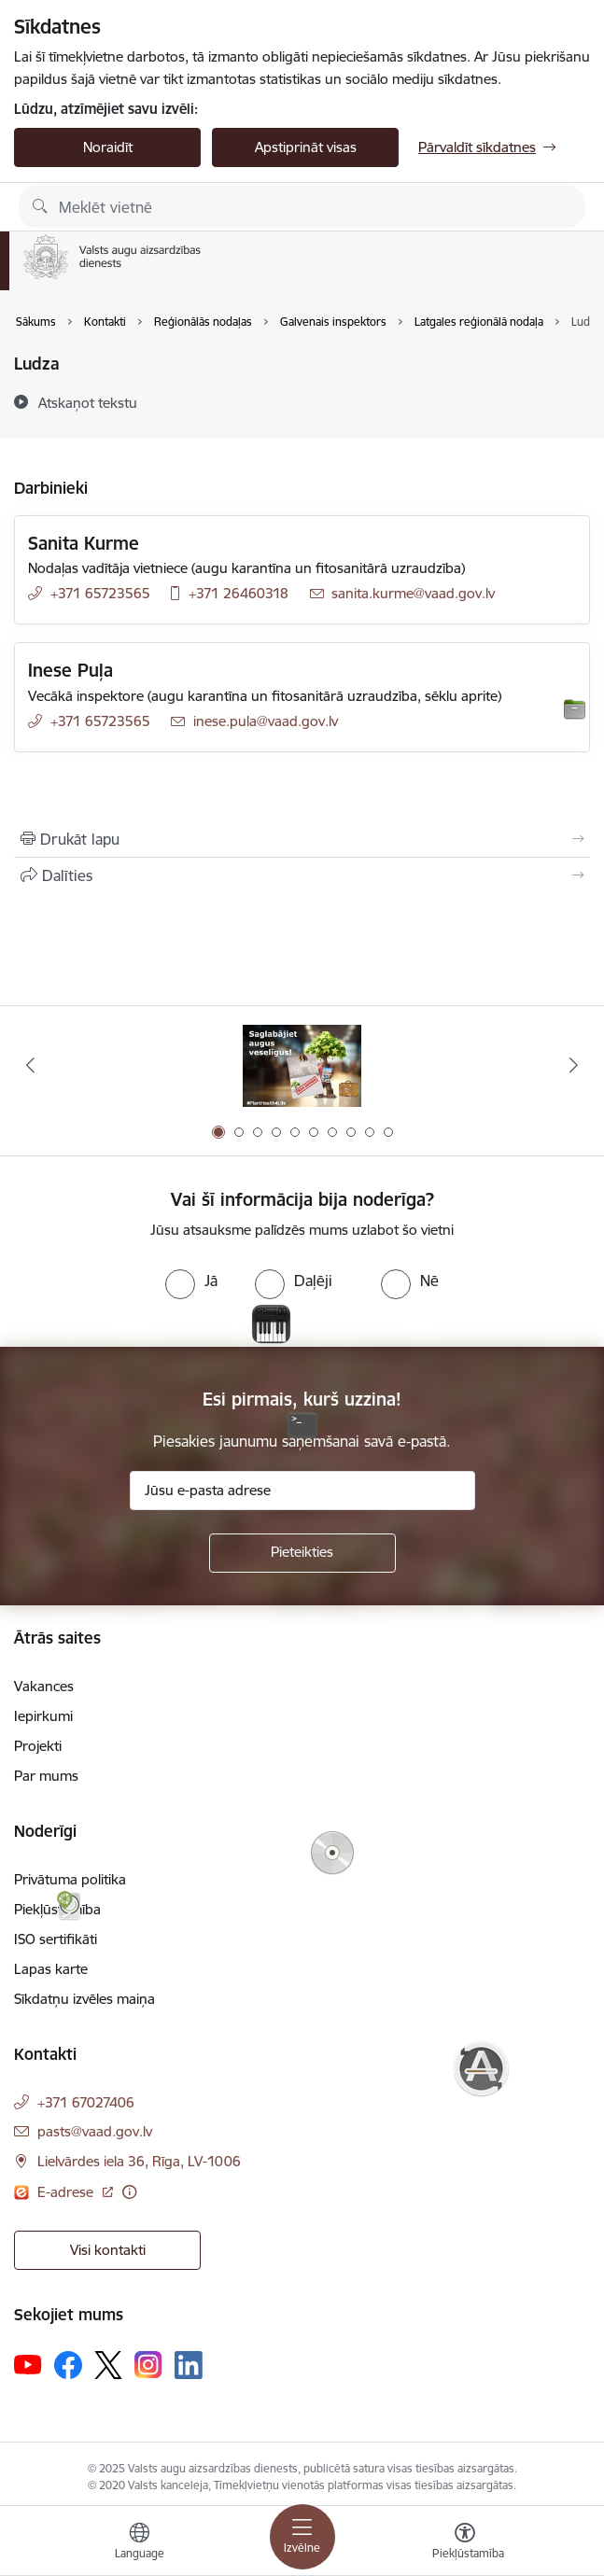 The image size is (604, 2576). I want to click on open file manager application, so click(574, 708).